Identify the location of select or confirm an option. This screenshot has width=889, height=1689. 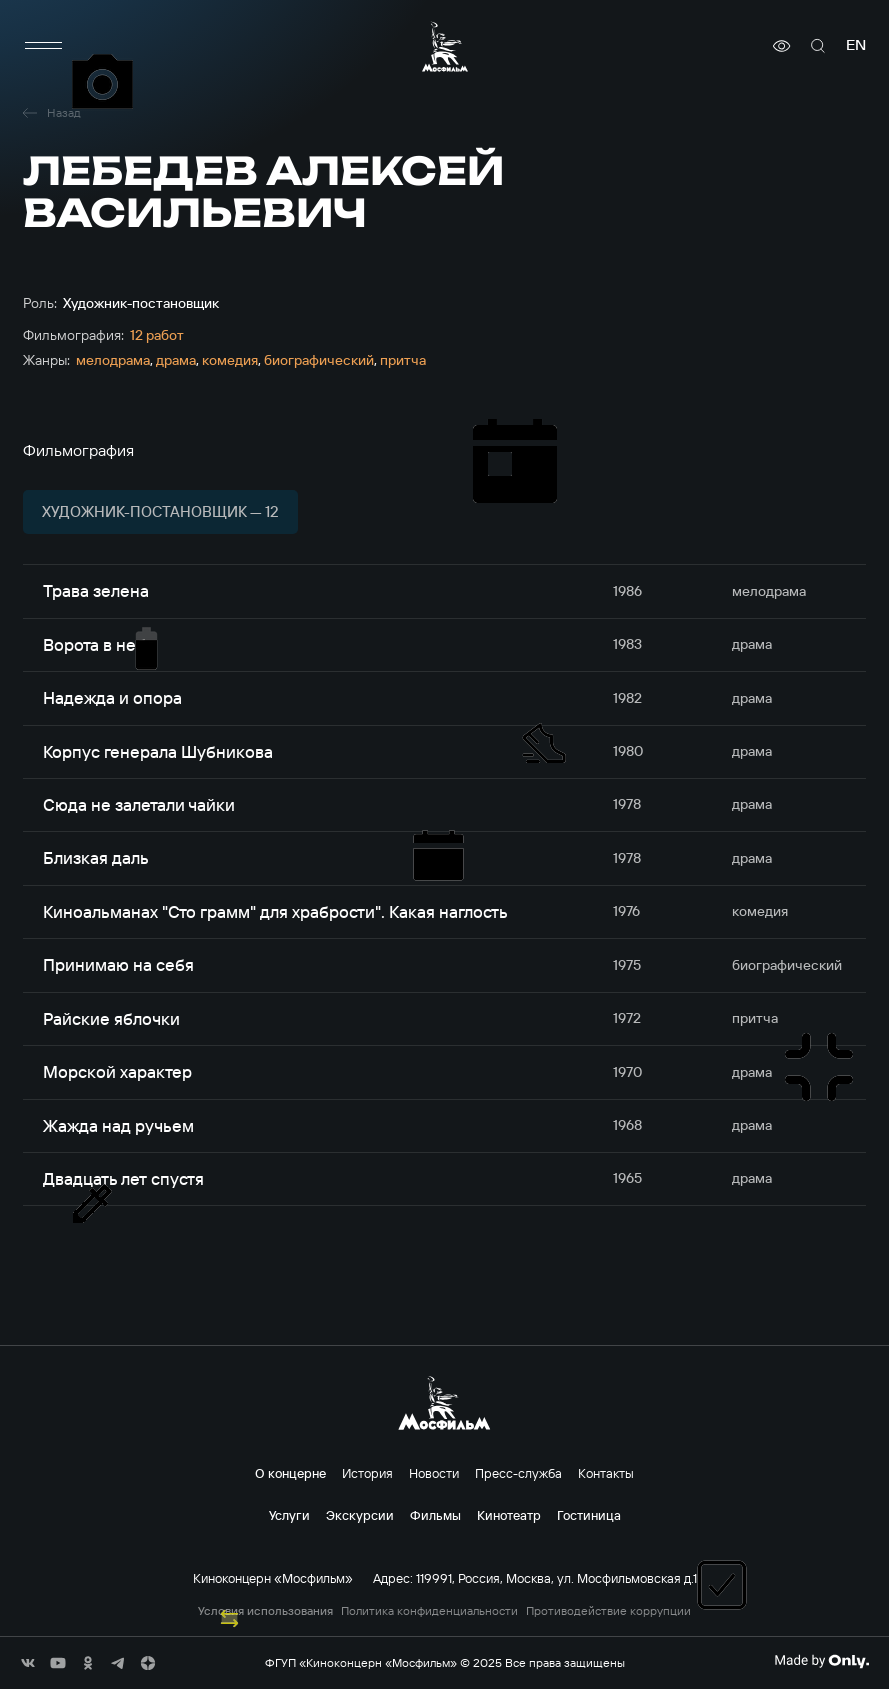
(722, 1585).